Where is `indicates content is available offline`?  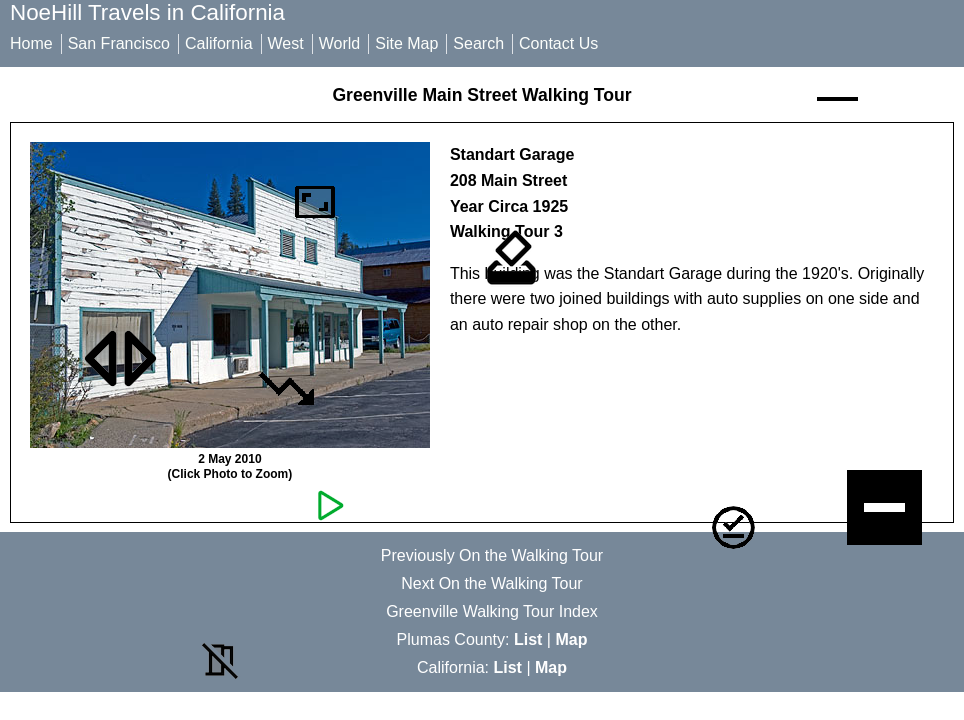
indicates content is available offline is located at coordinates (733, 527).